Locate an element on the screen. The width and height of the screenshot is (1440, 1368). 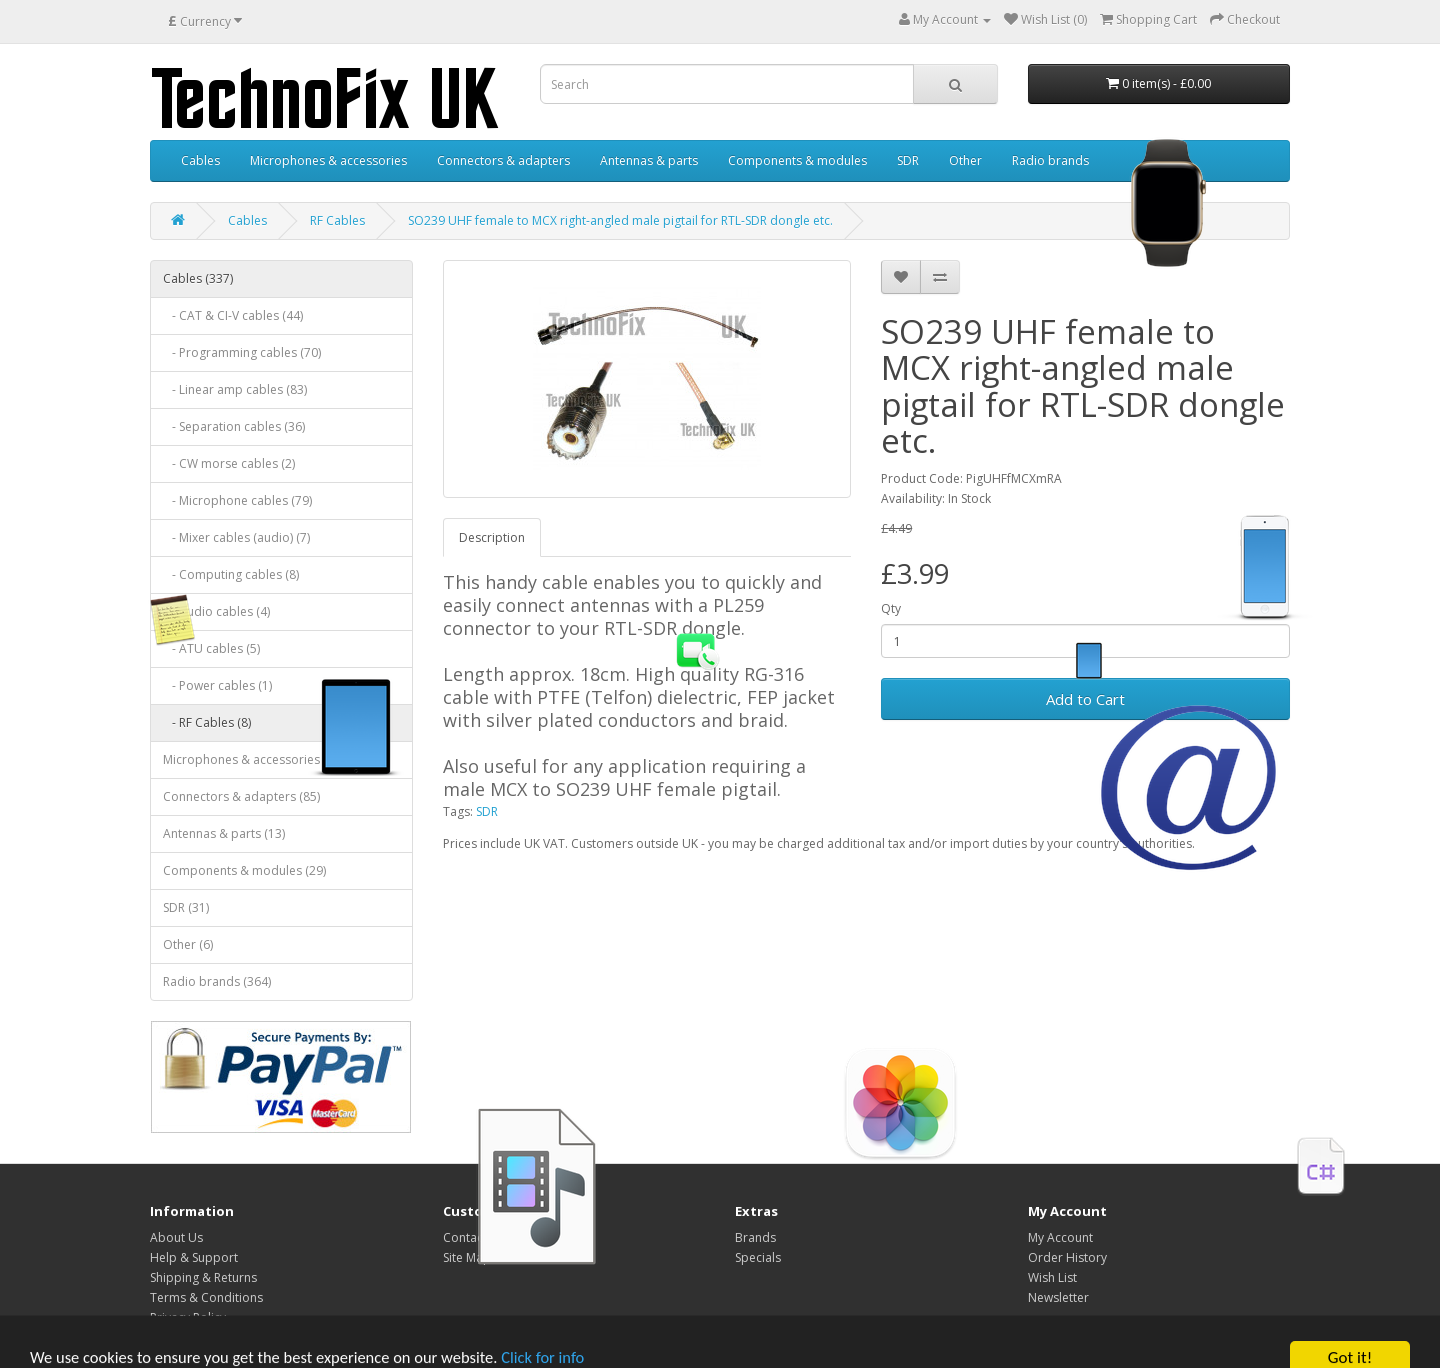
open the Photos app is located at coordinates (900, 1102).